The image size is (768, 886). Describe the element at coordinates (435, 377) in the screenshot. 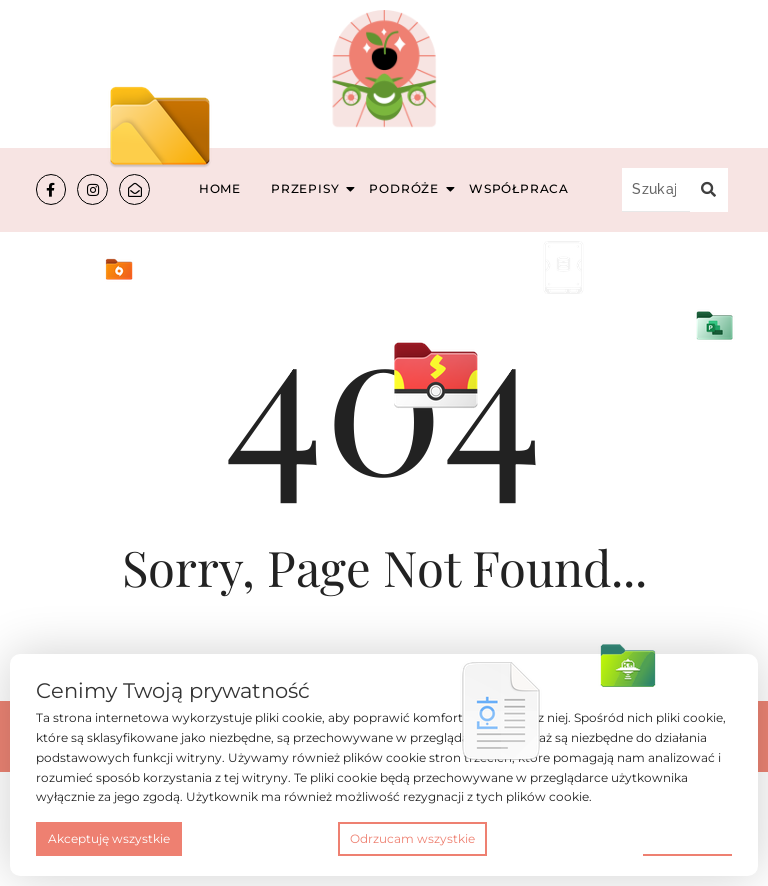

I see `folder for pokémon-related files or game assets` at that location.